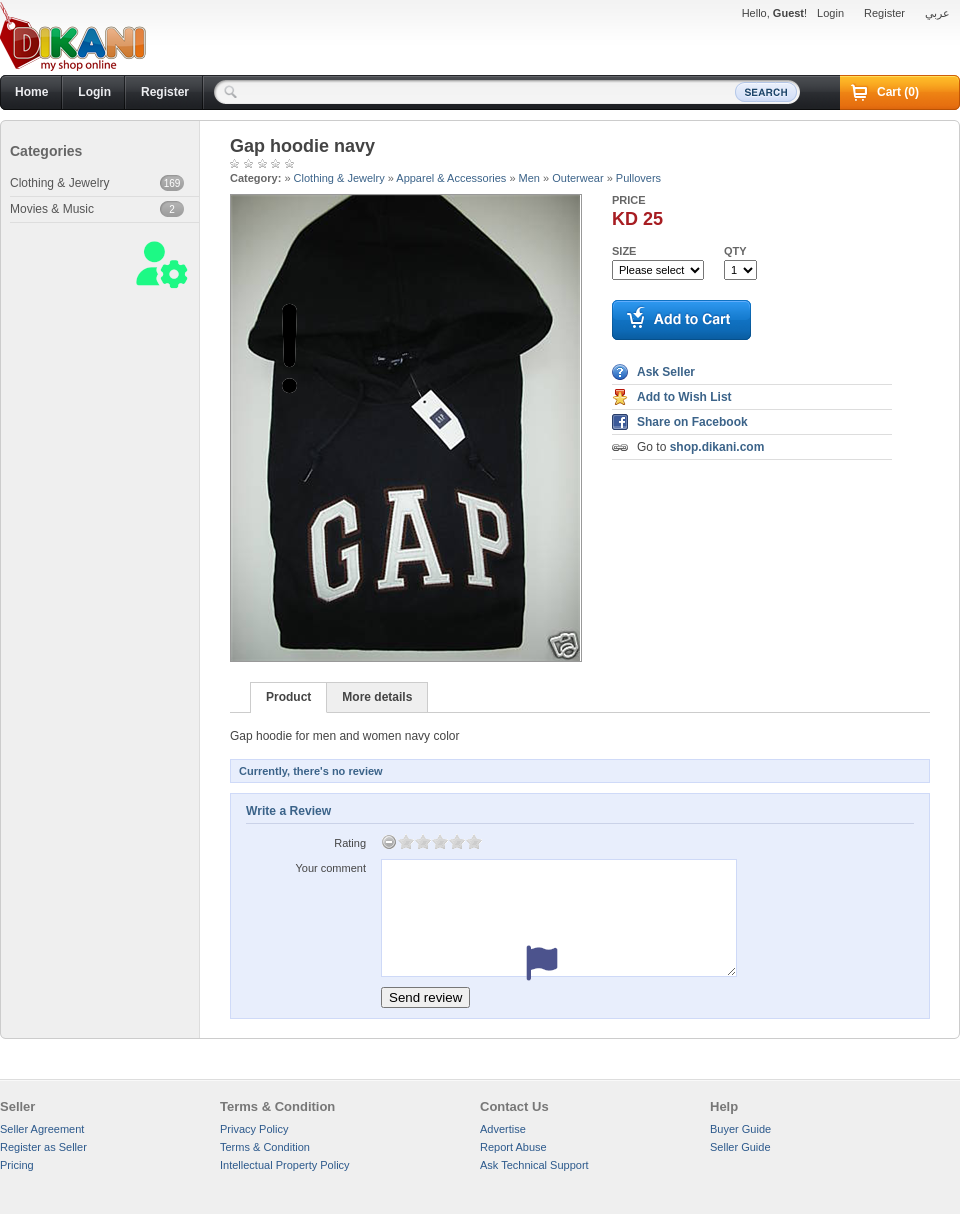 The image size is (960, 1214). I want to click on access user settings, so click(160, 263).